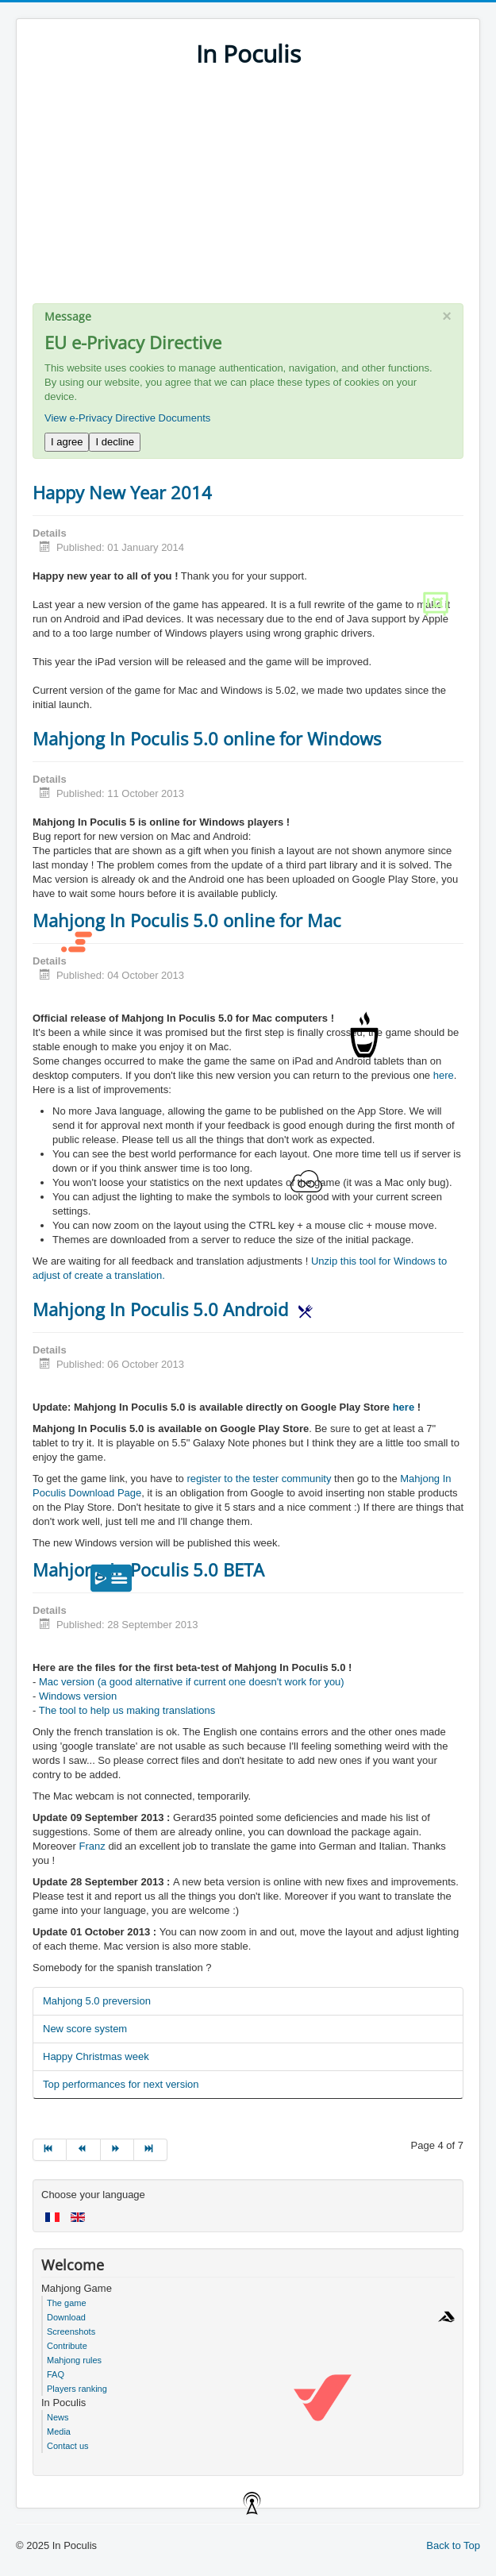 This screenshot has height=2576, width=496. I want to click on mocha javascript testing framework logo, so click(364, 1034).